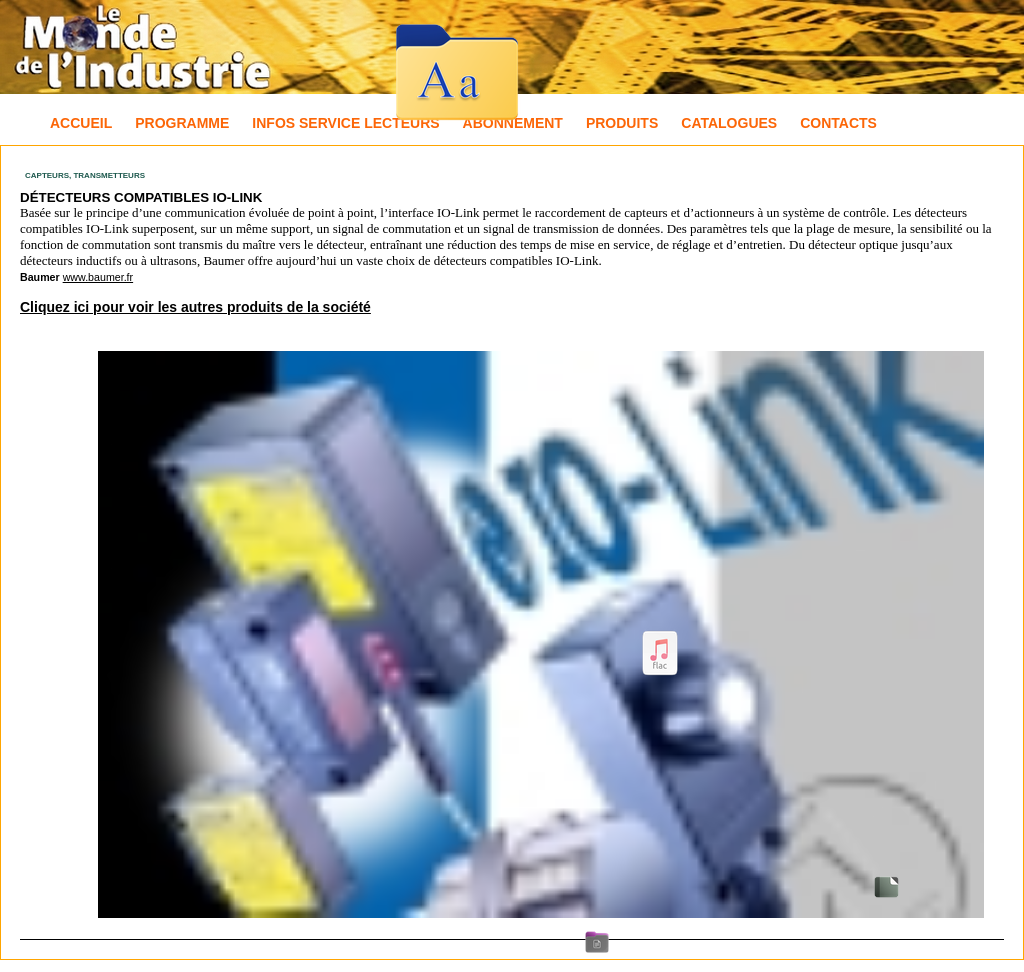  What do you see at coordinates (886, 886) in the screenshot?
I see `change desktop wallpaper settings` at bounding box center [886, 886].